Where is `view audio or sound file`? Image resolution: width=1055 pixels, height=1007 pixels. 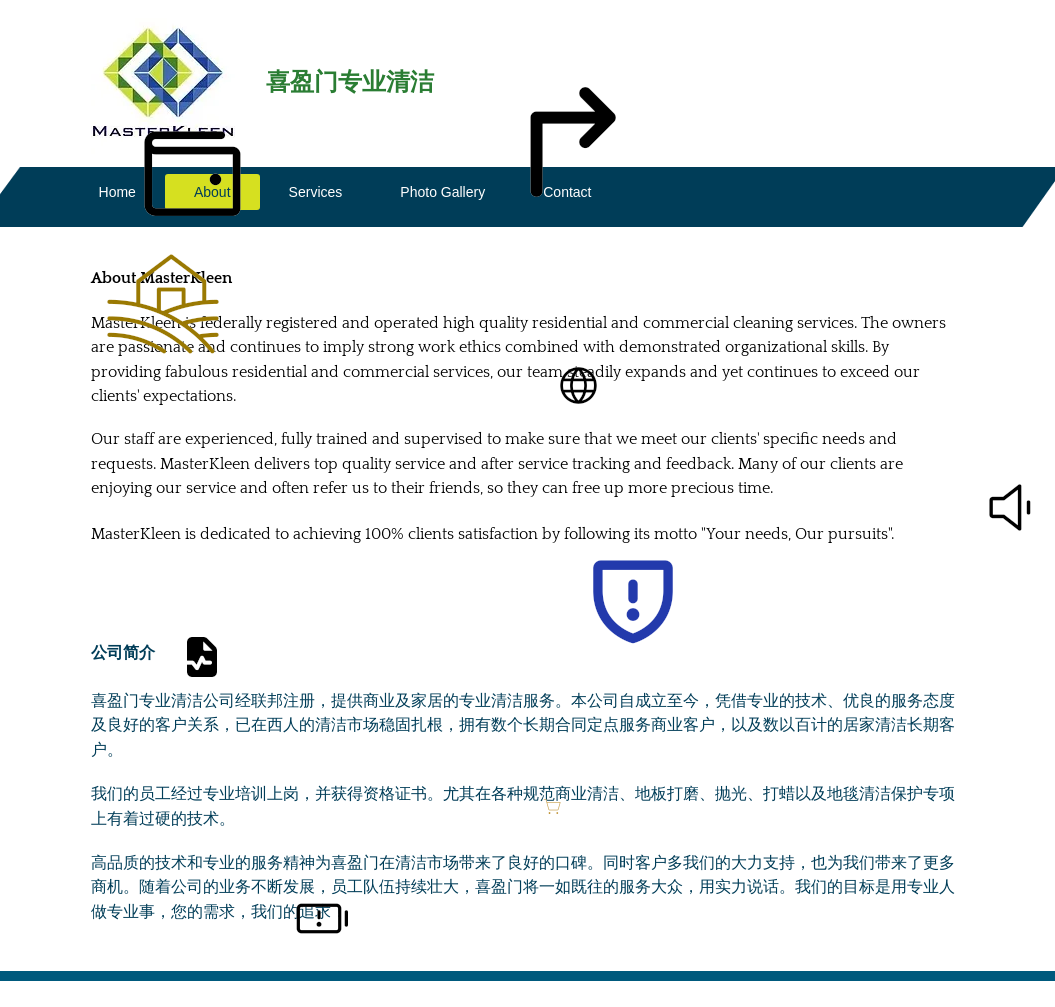
view audio or sound file is located at coordinates (202, 657).